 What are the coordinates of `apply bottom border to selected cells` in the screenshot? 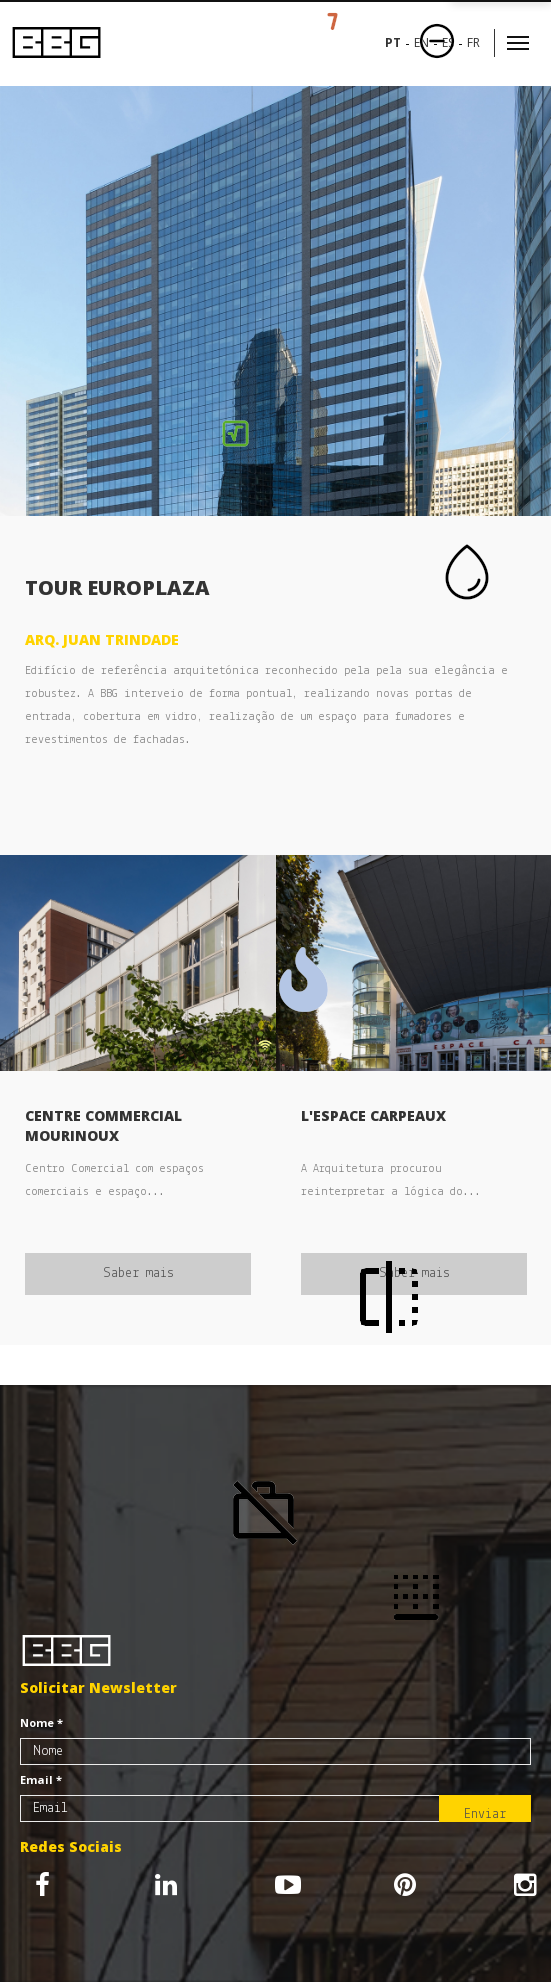 It's located at (416, 1597).